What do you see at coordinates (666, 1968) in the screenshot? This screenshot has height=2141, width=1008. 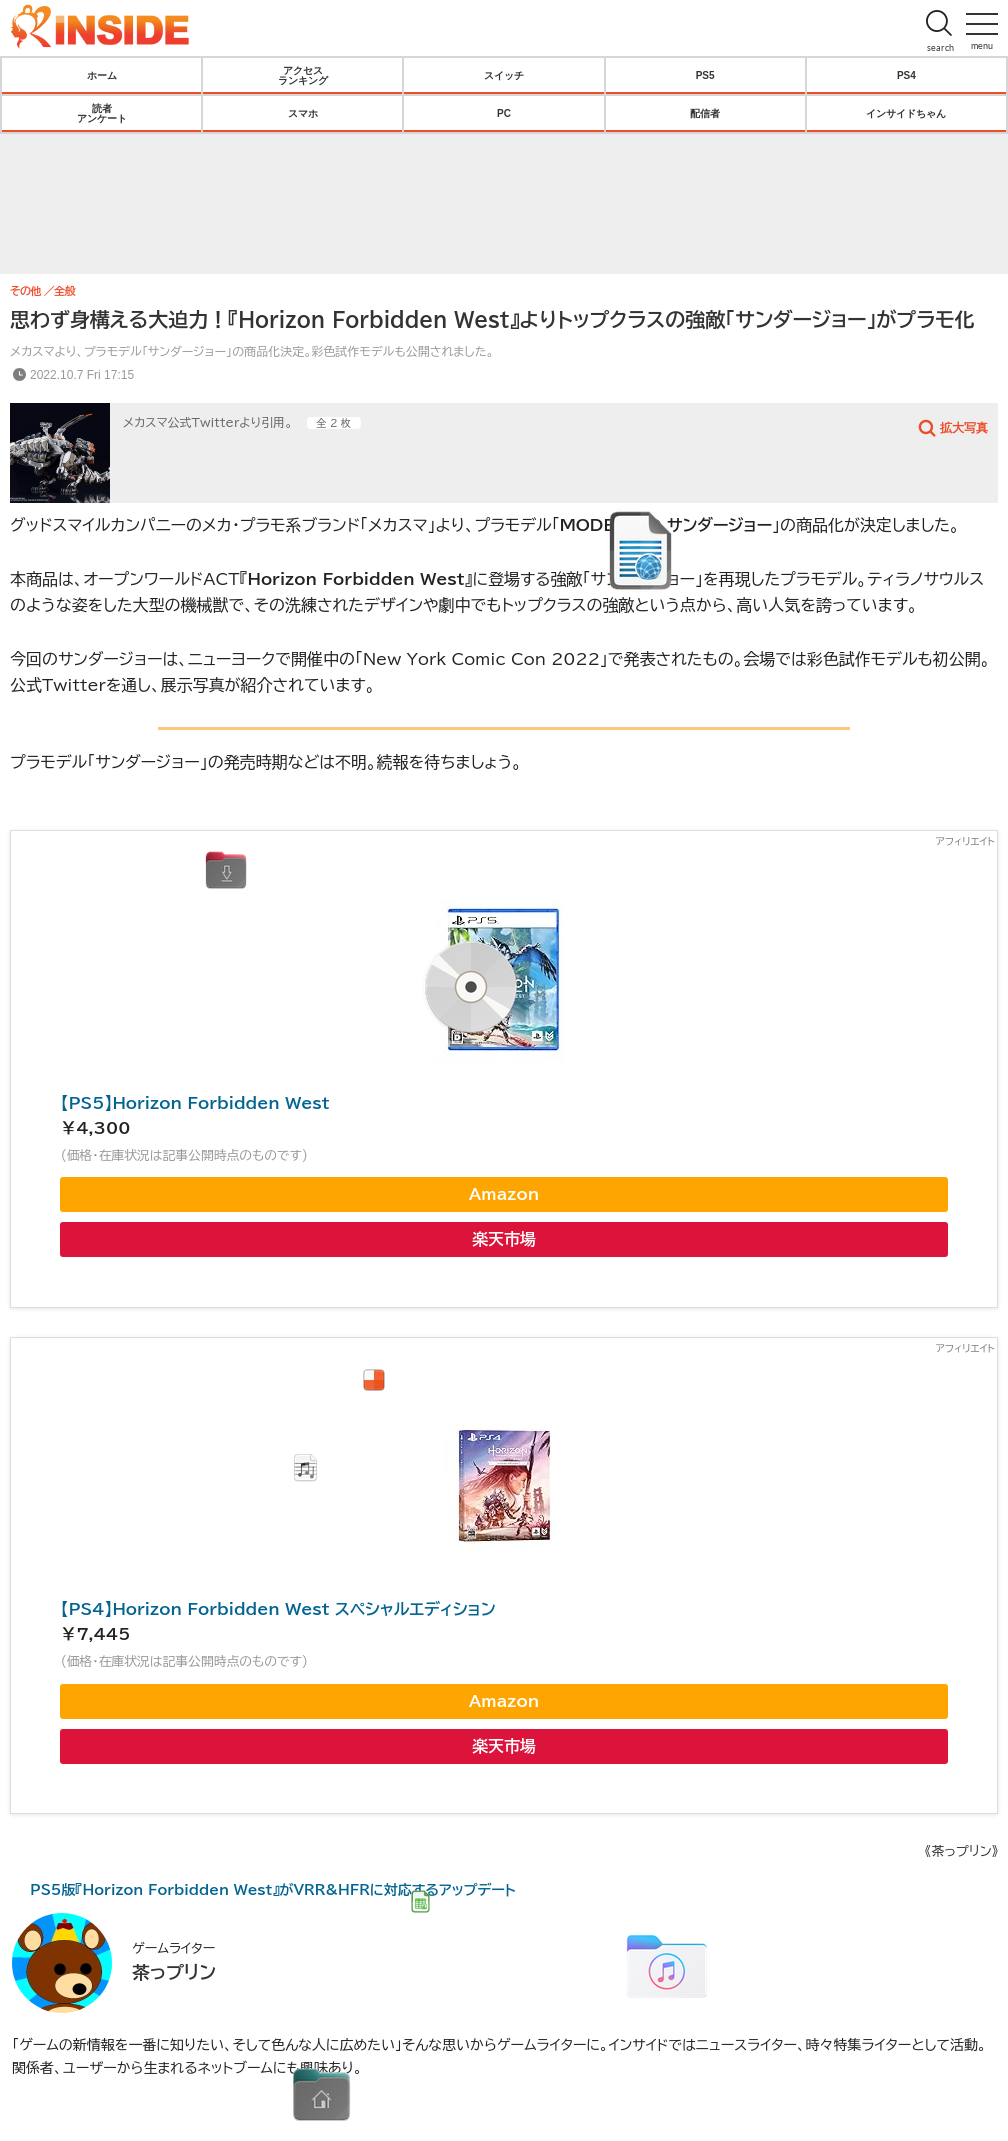 I see `open folder containing apple music files` at bounding box center [666, 1968].